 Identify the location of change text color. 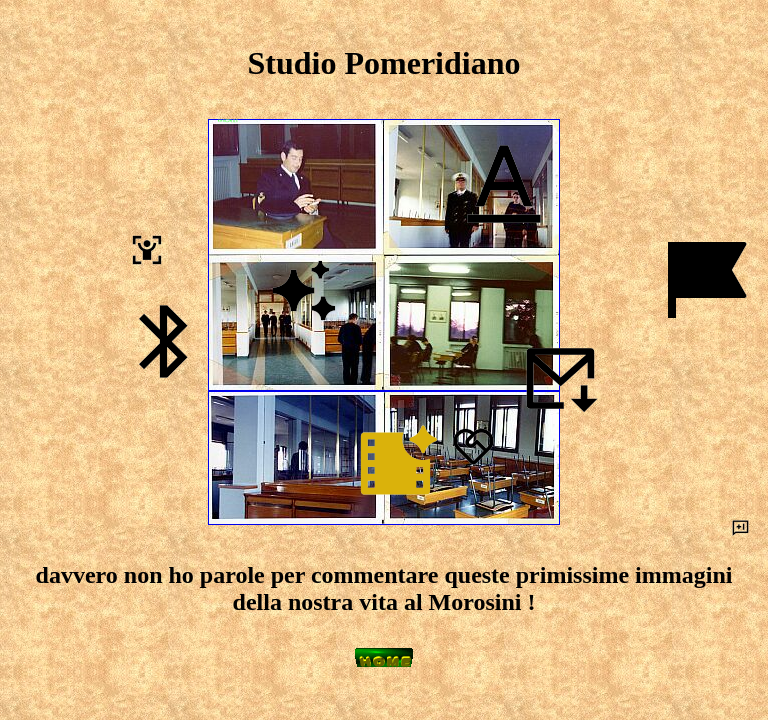
(504, 182).